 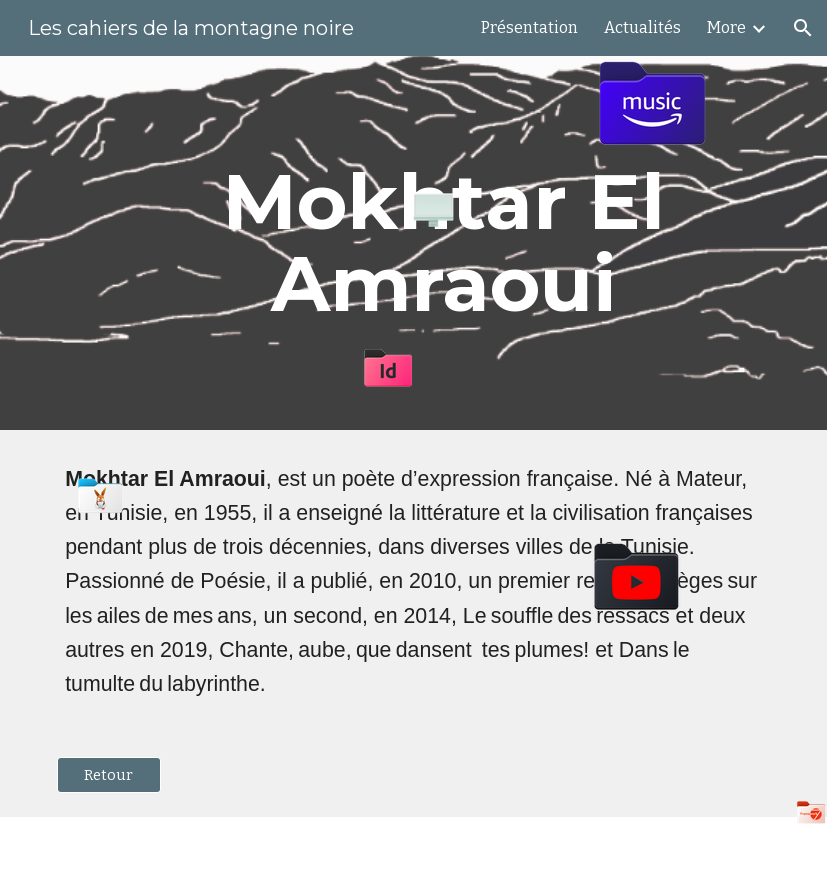 What do you see at coordinates (636, 579) in the screenshot?
I see `open folder containing youtube downloads` at bounding box center [636, 579].